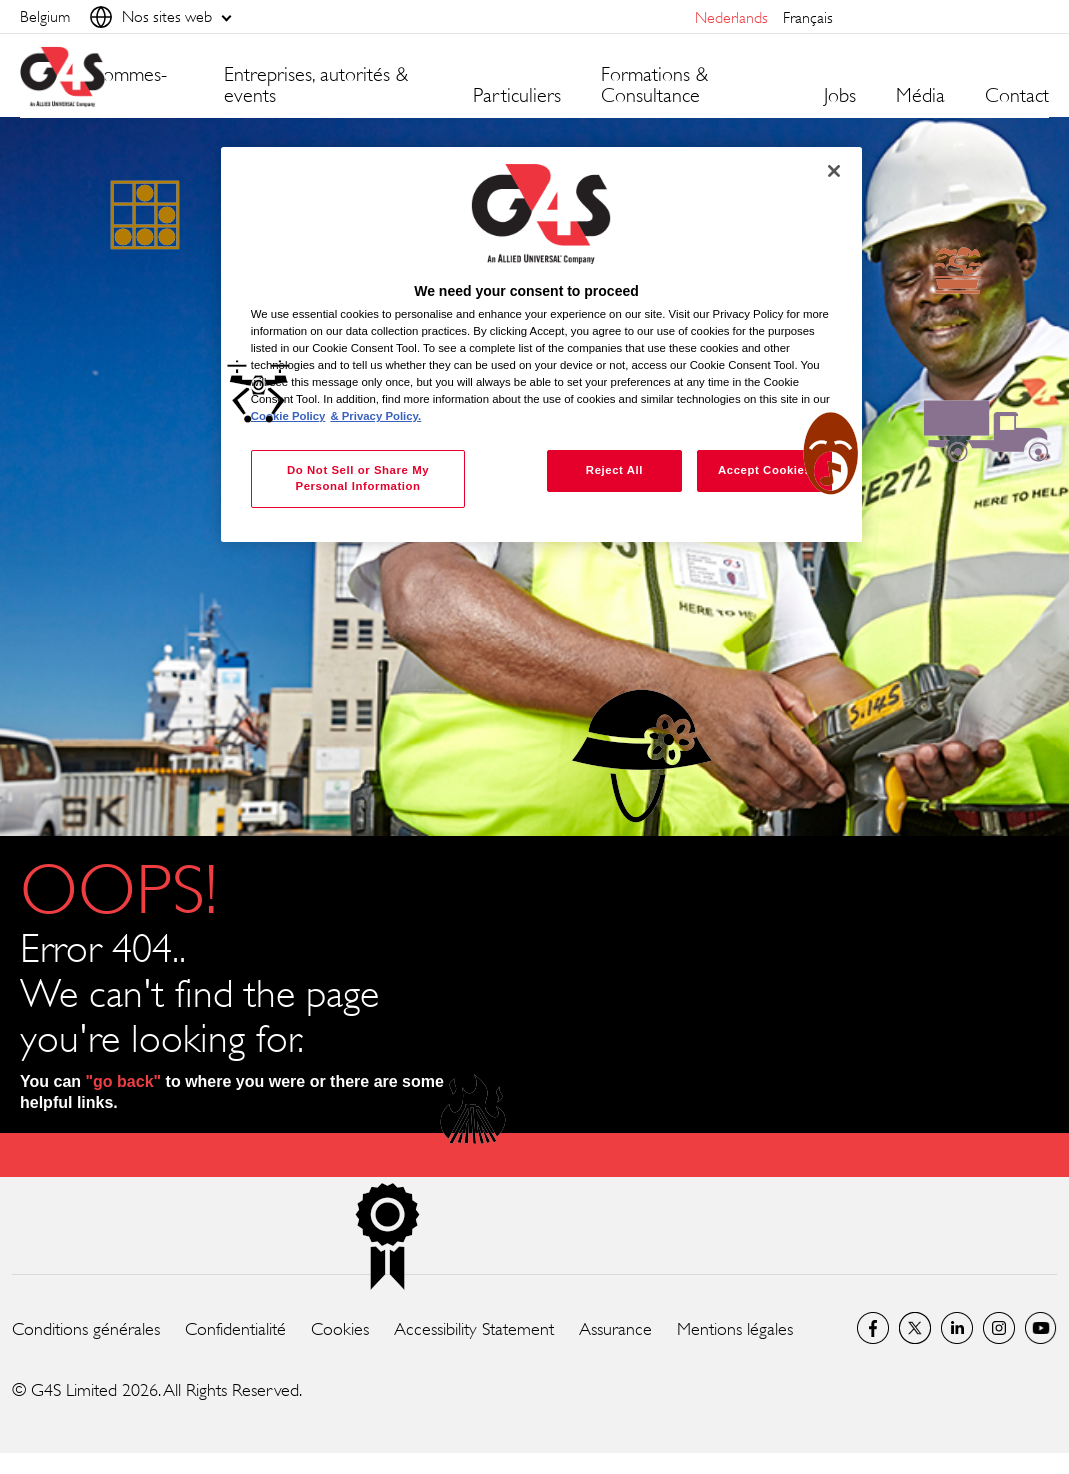 This screenshot has height=1474, width=1069. I want to click on access karaoke or singing features, so click(831, 453).